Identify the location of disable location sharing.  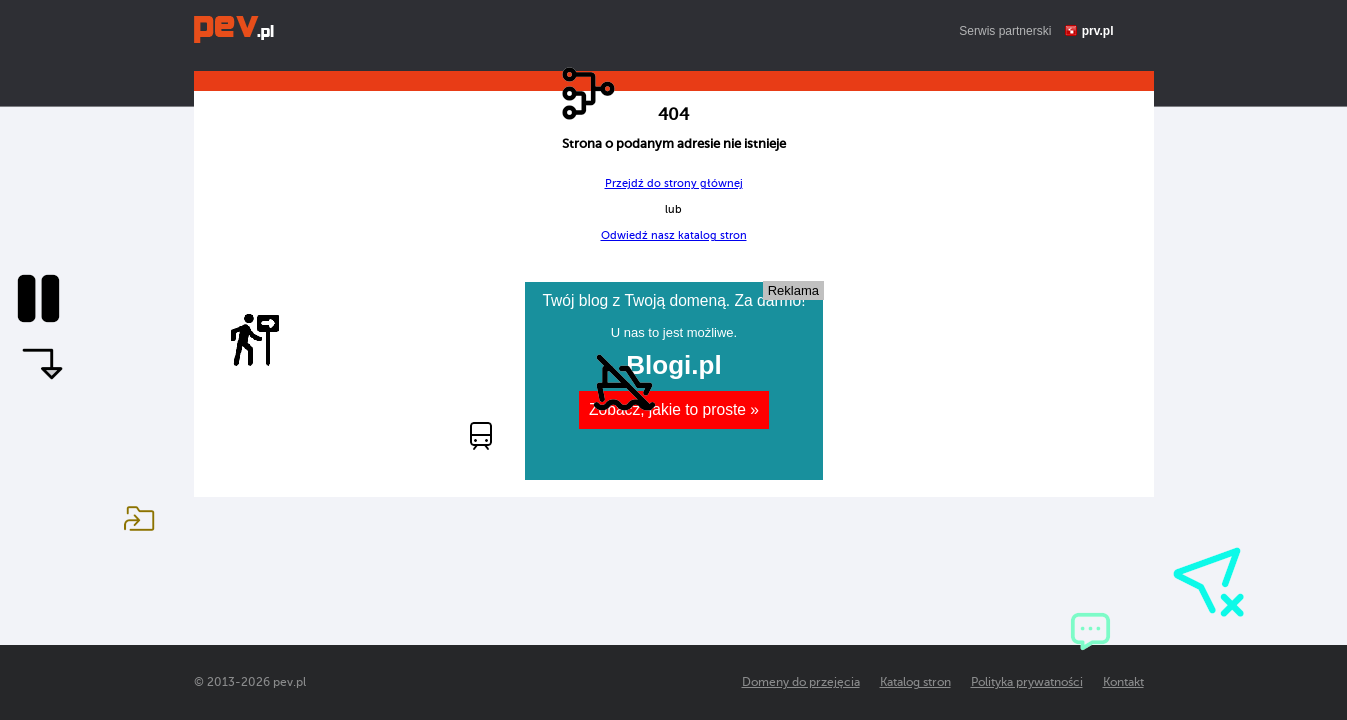
(1207, 580).